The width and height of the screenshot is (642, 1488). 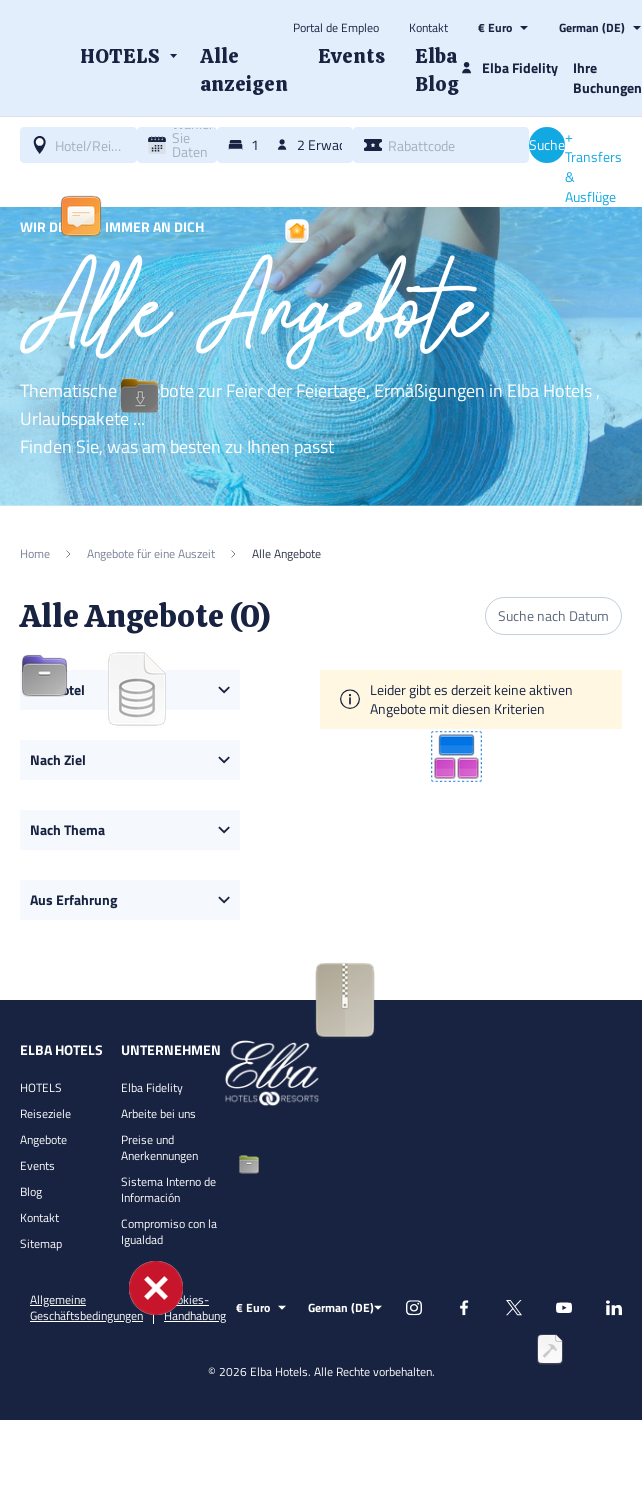 What do you see at coordinates (345, 1000) in the screenshot?
I see `open engrampa archive manager` at bounding box center [345, 1000].